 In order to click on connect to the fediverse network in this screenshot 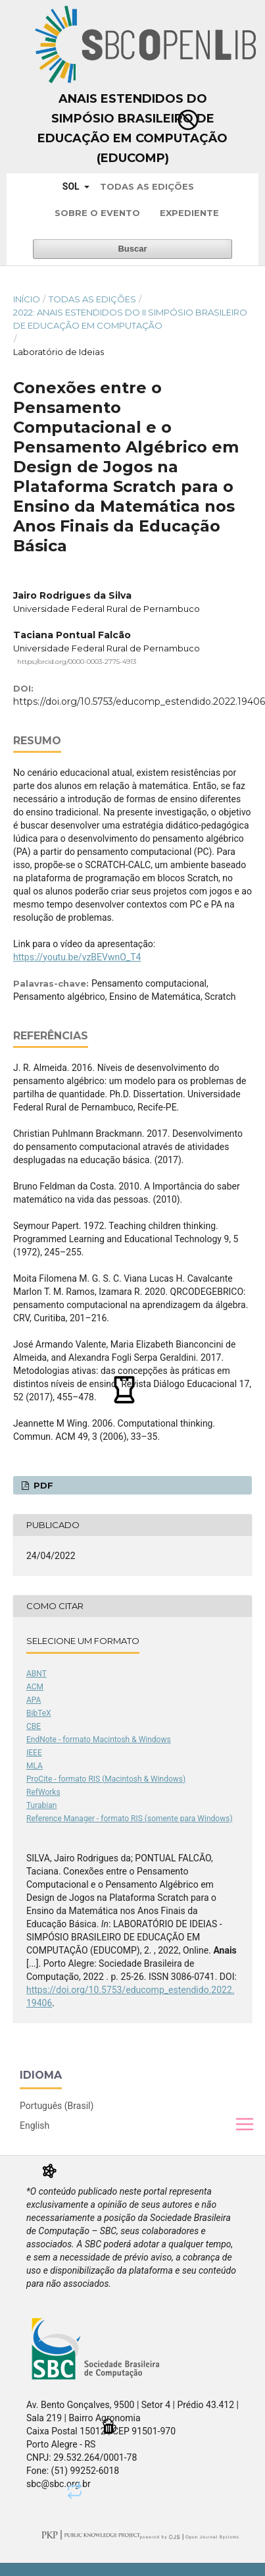, I will do `click(49, 2171)`.